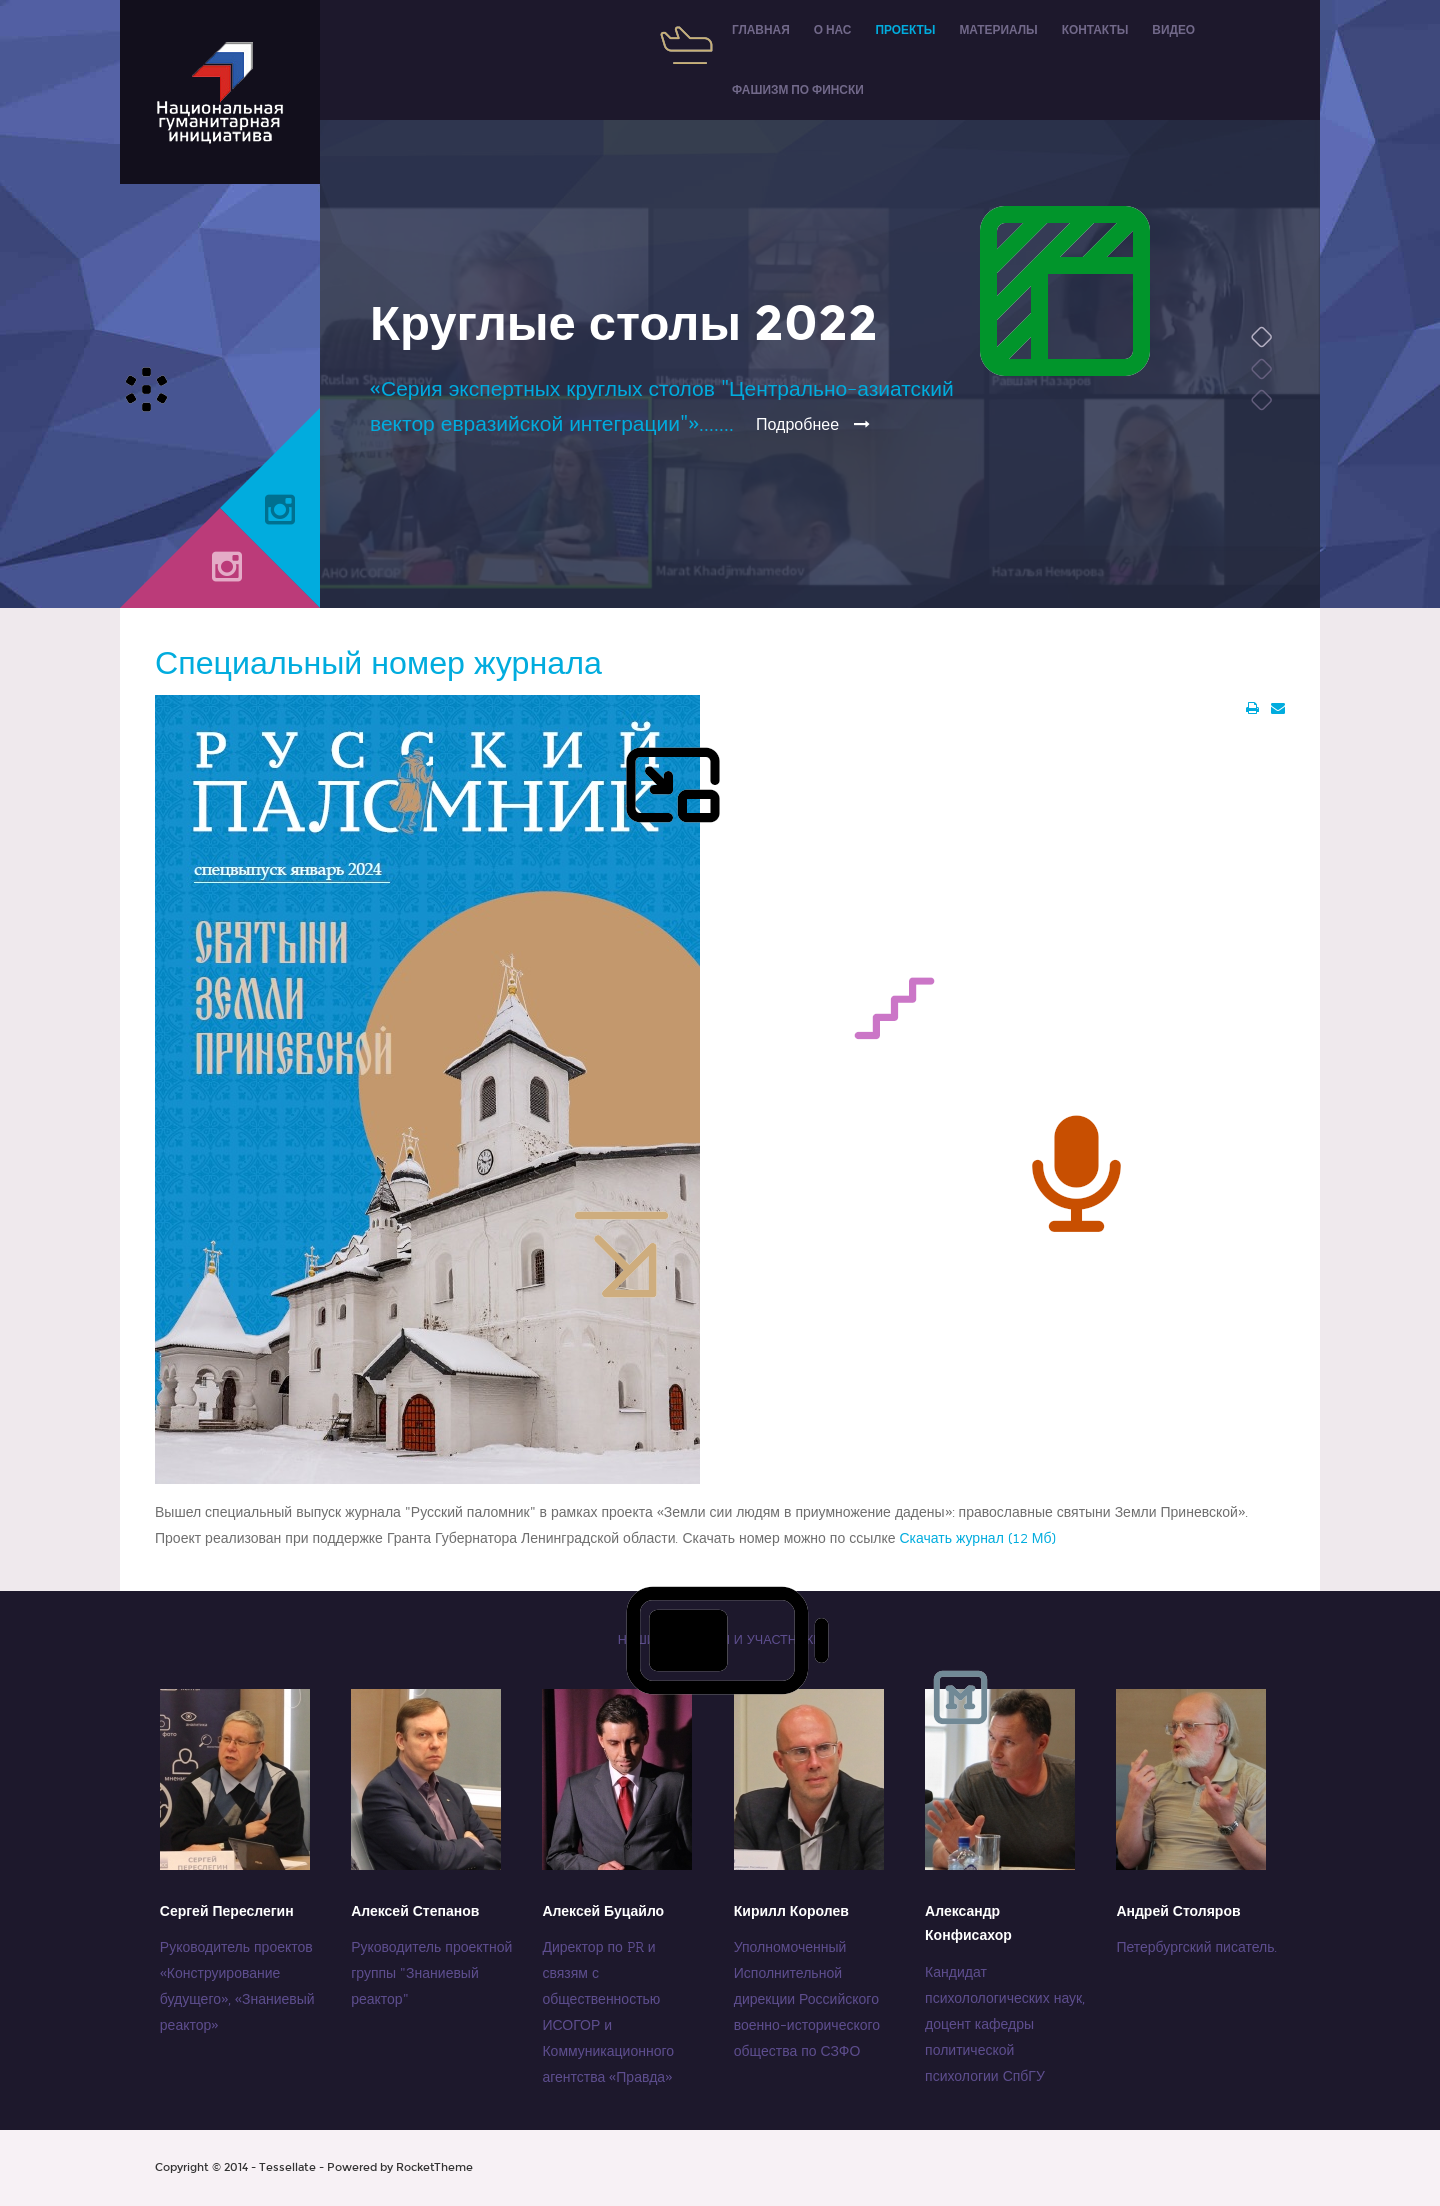  What do you see at coordinates (621, 1258) in the screenshot?
I see `move item to bottom-right corner` at bounding box center [621, 1258].